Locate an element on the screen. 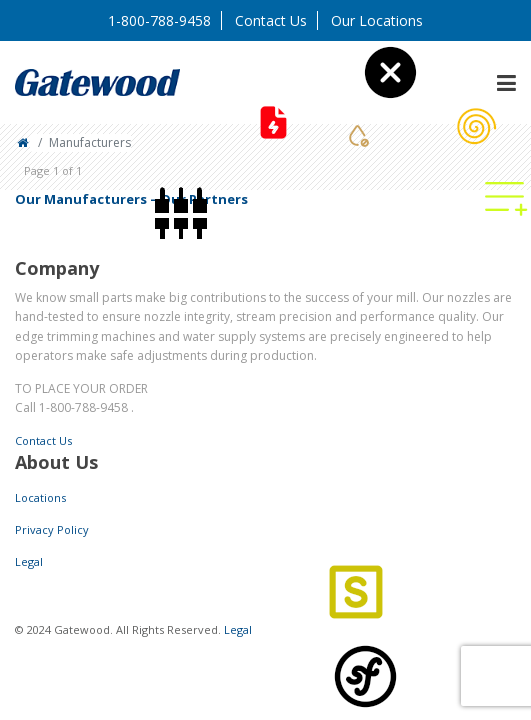 This screenshot has height=720, width=531. configure audio or video input components is located at coordinates (181, 213).